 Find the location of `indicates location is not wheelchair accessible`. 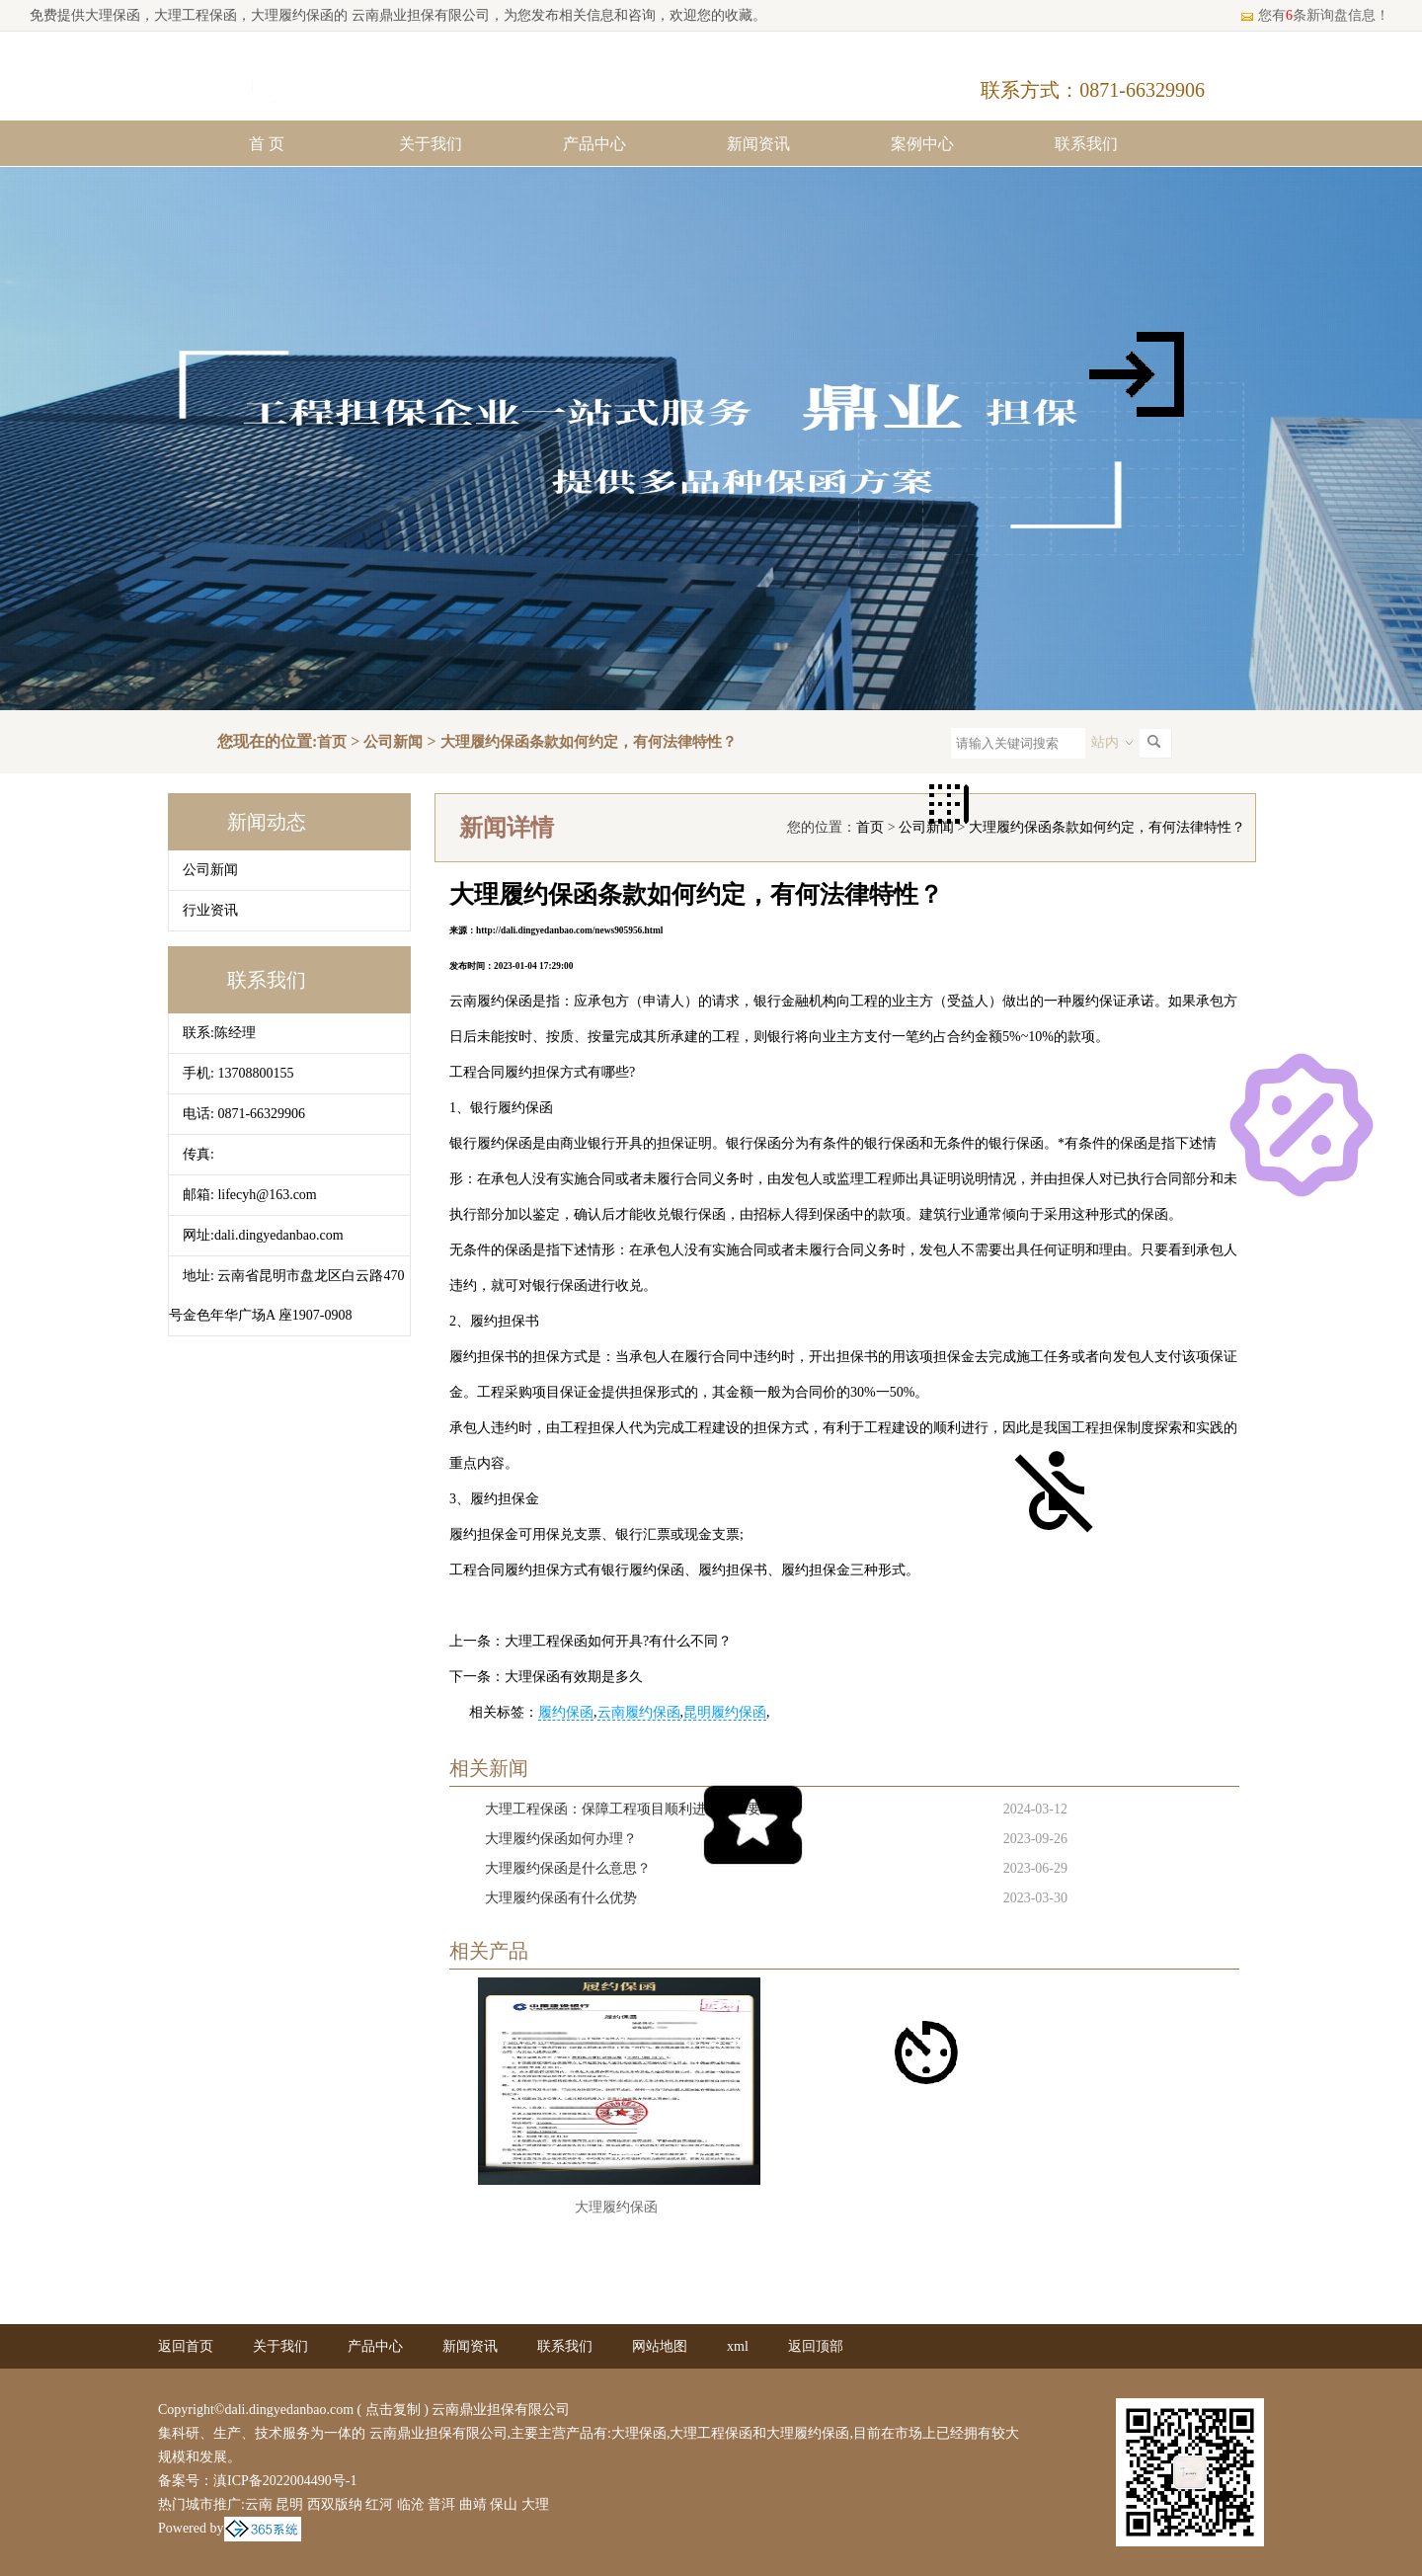

indicates location is not wheelchair accessible is located at coordinates (1057, 1490).